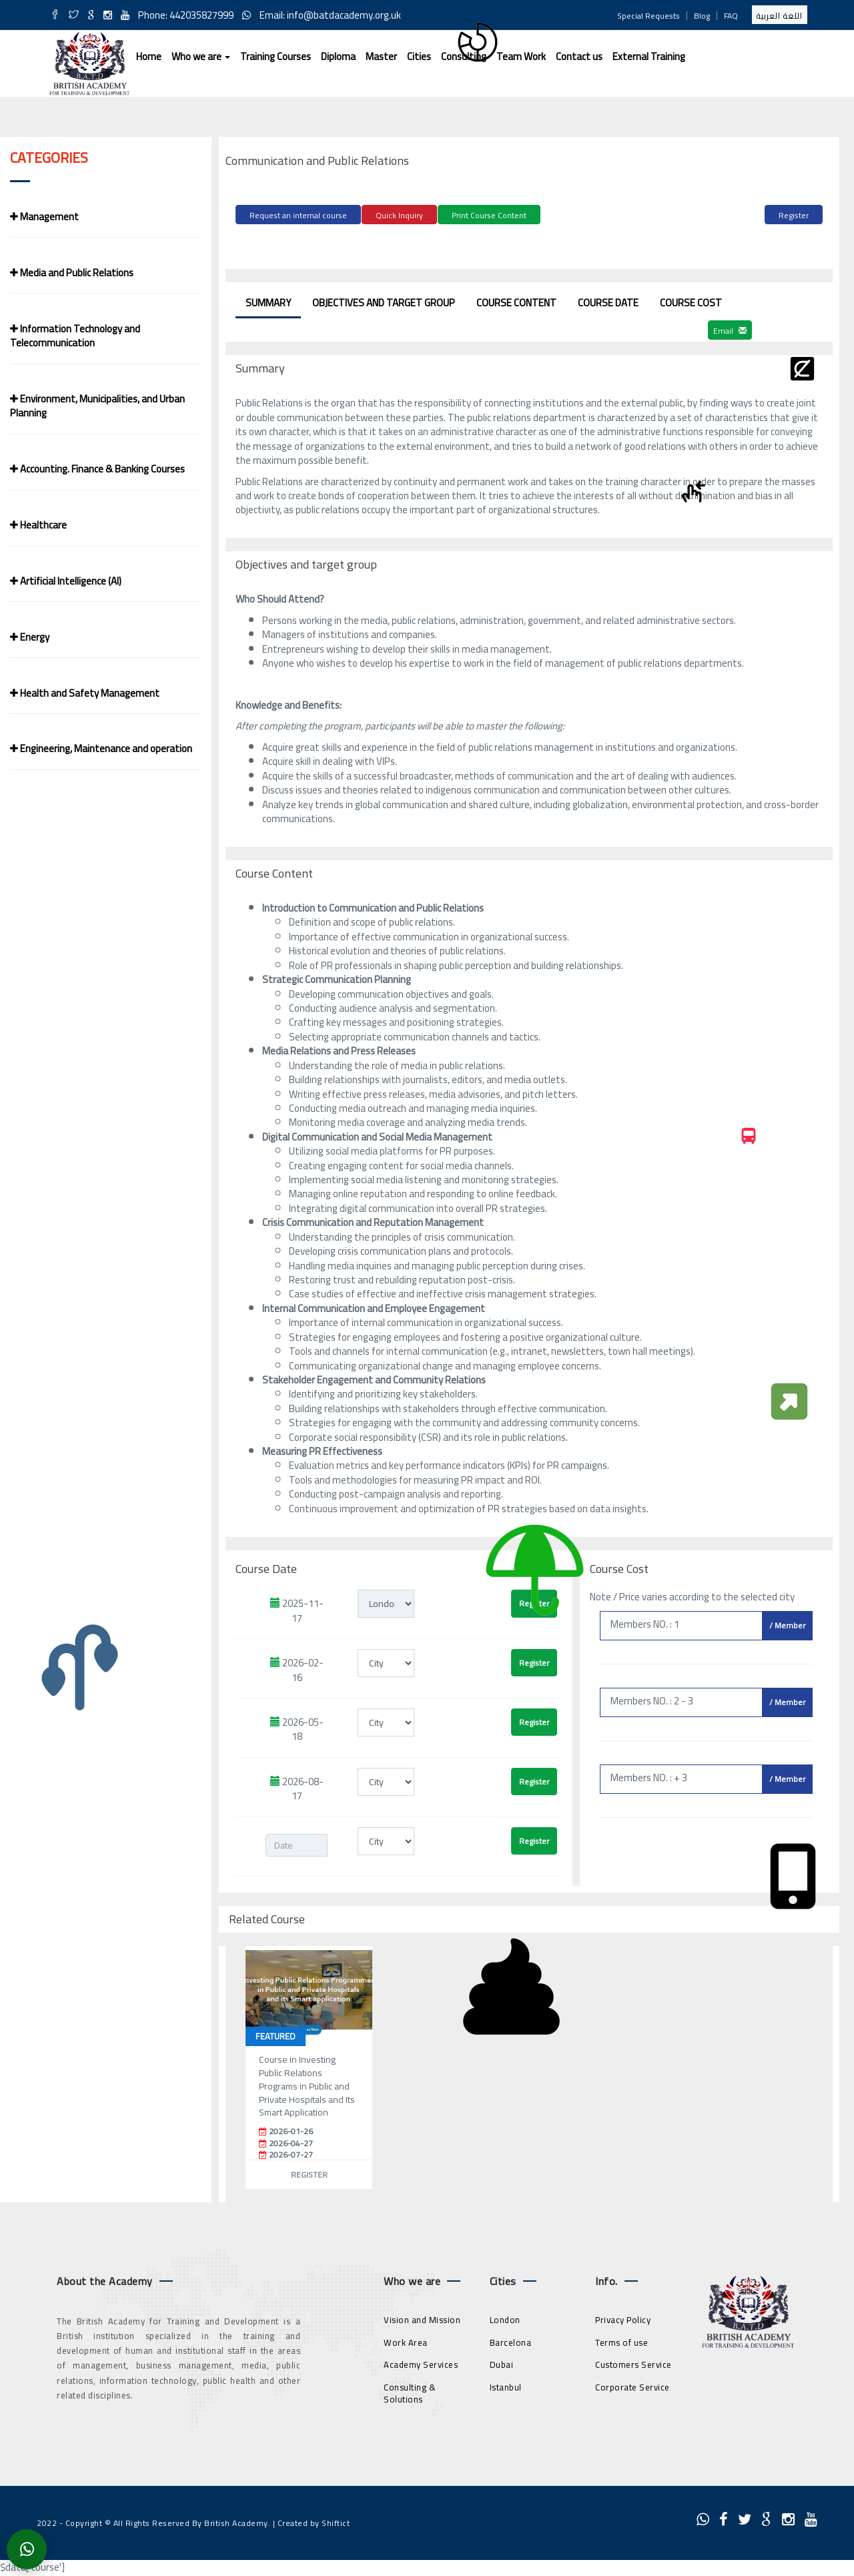 This screenshot has width=854, height=2576. I want to click on view bus routes or schedules, so click(749, 1136).